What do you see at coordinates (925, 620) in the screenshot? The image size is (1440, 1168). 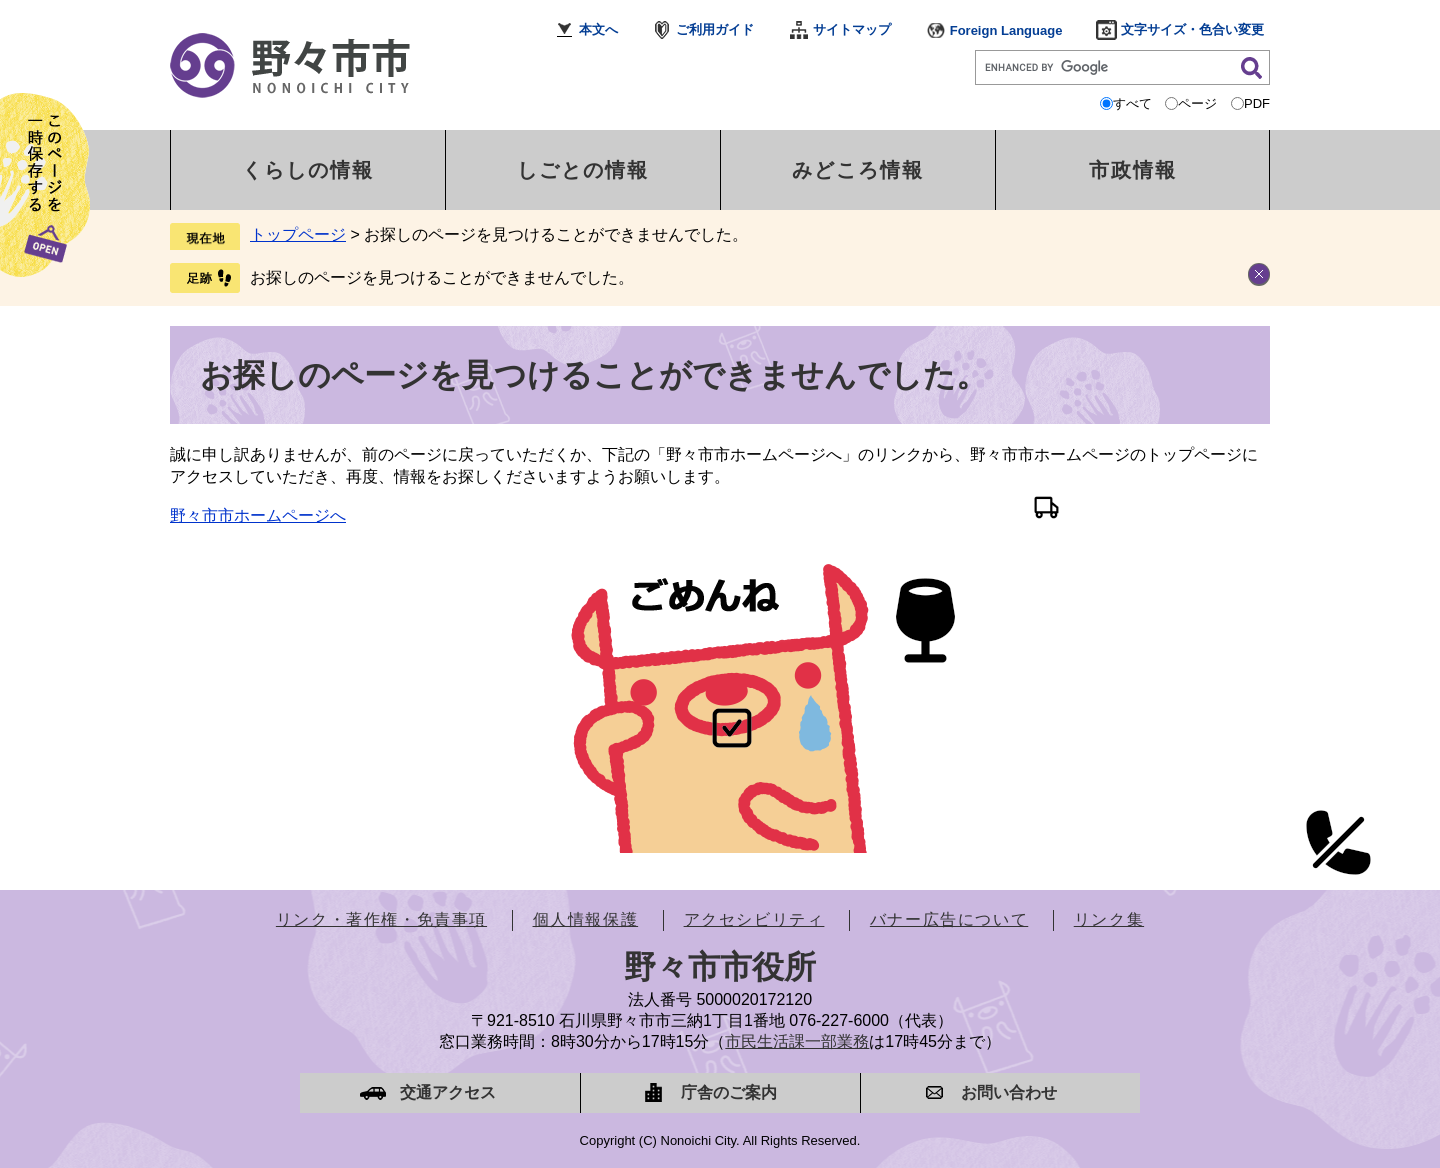 I see `view drink or beverage options` at bounding box center [925, 620].